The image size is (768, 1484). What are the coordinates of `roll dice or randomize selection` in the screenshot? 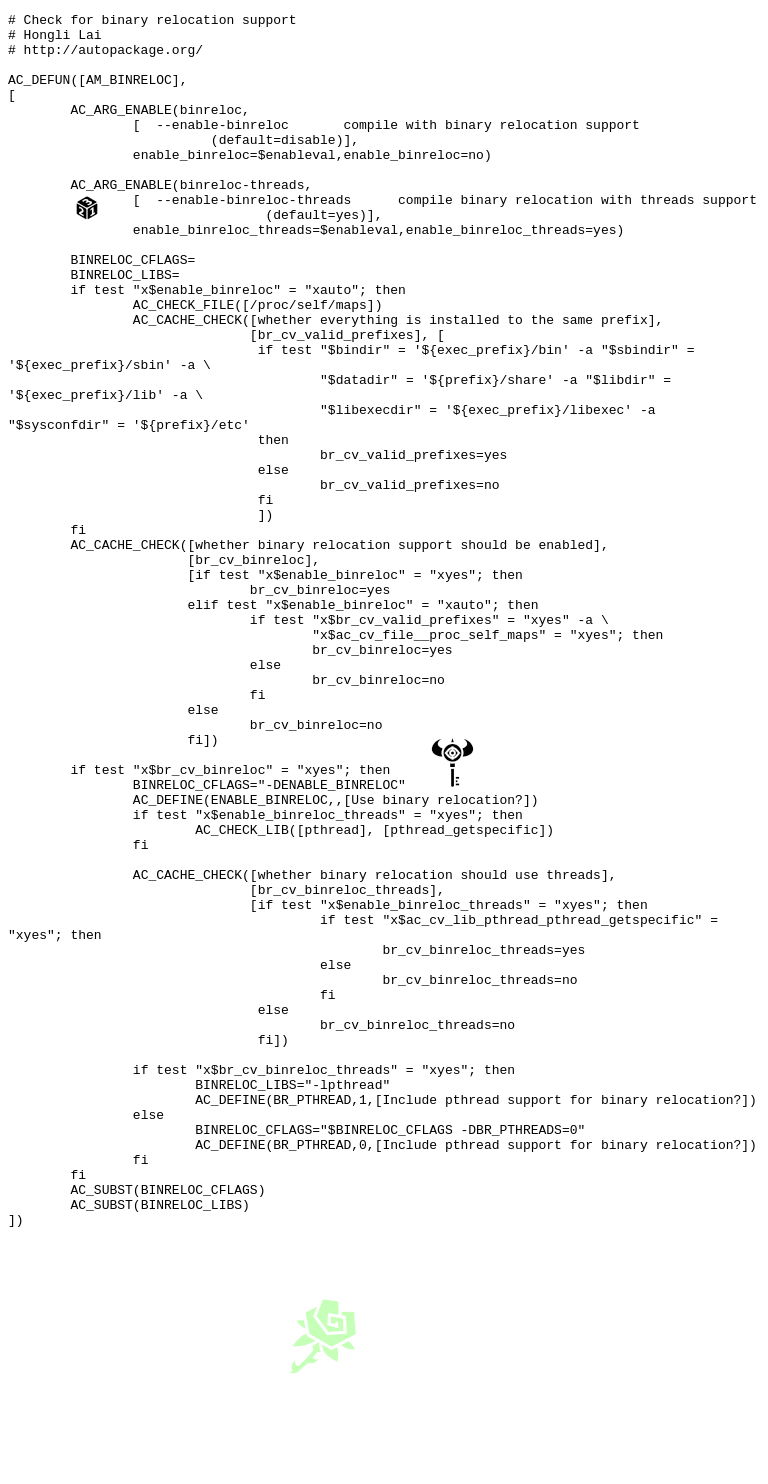 It's located at (87, 208).